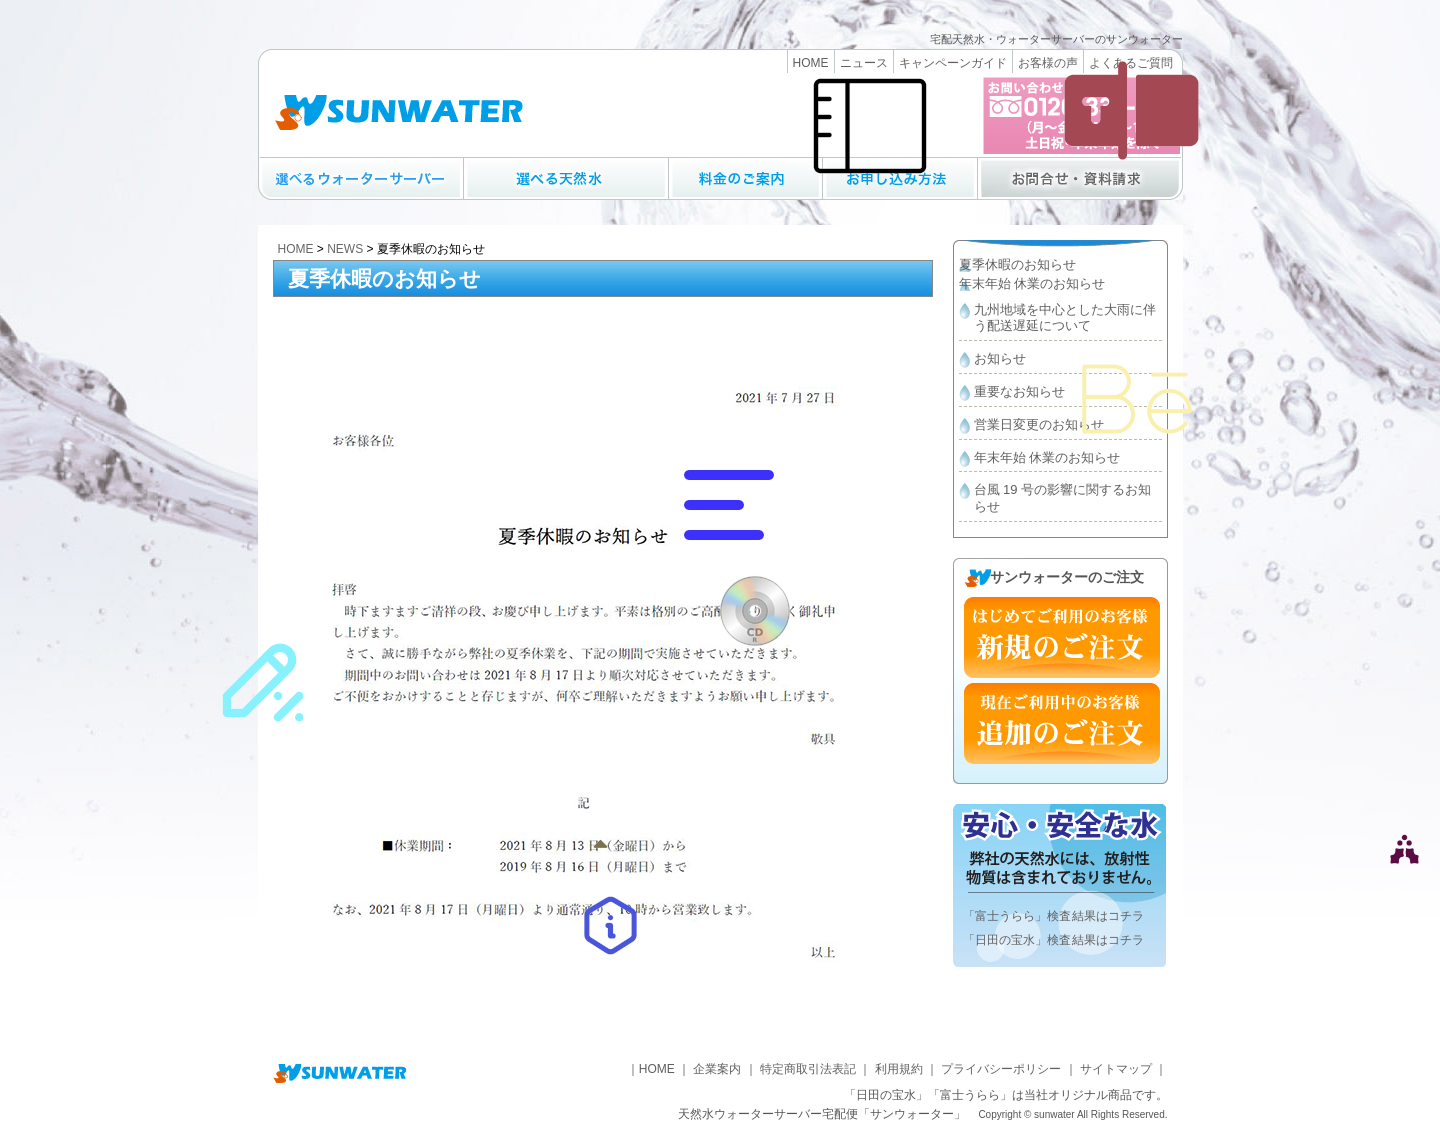  I want to click on view additional information or details, so click(610, 925).